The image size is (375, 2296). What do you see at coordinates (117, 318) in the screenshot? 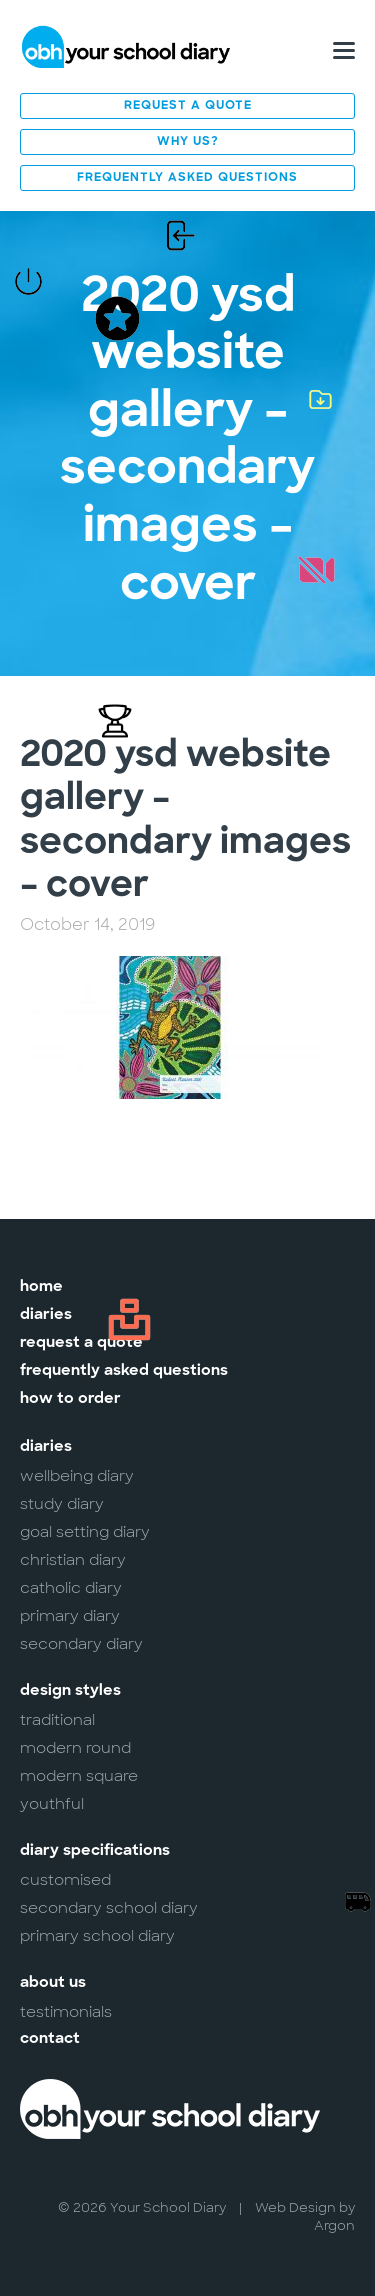
I see `mark item as favorite` at bounding box center [117, 318].